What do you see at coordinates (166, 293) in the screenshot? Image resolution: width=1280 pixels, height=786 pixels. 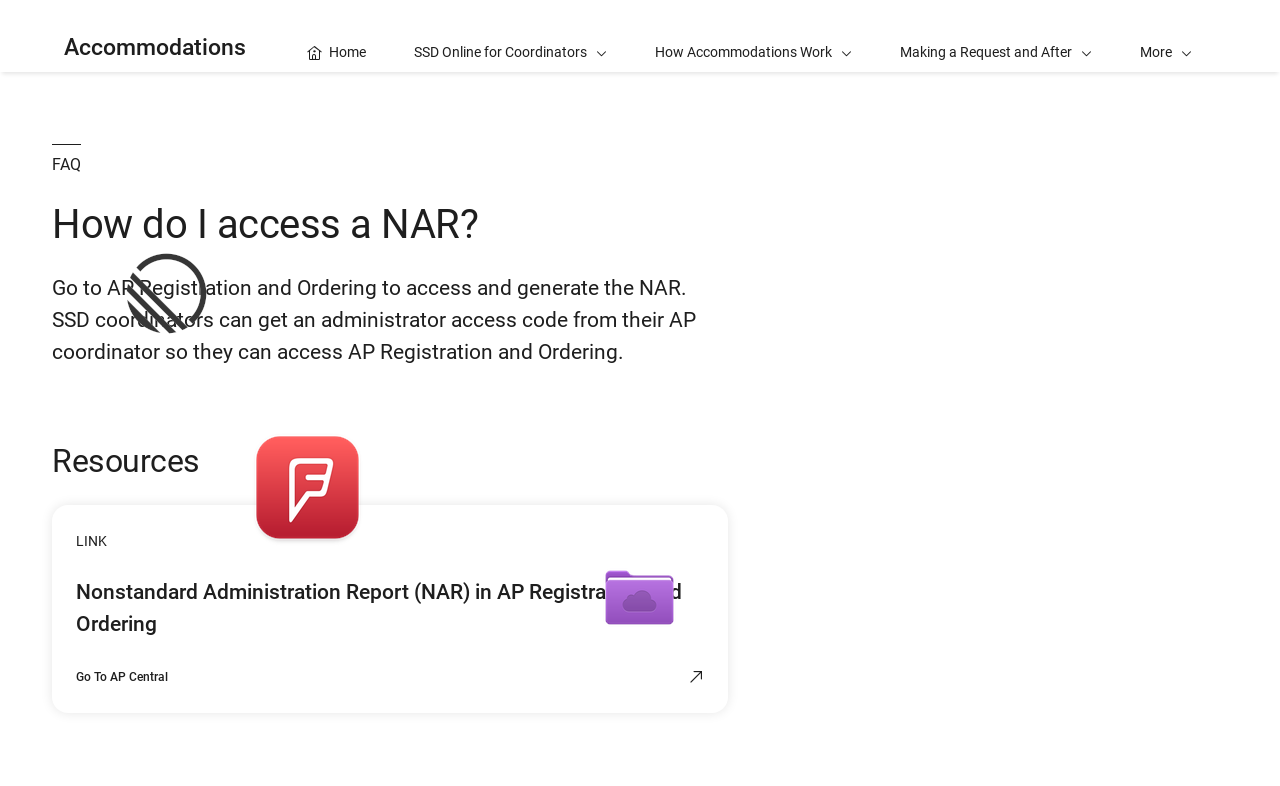 I see `open linear app` at bounding box center [166, 293].